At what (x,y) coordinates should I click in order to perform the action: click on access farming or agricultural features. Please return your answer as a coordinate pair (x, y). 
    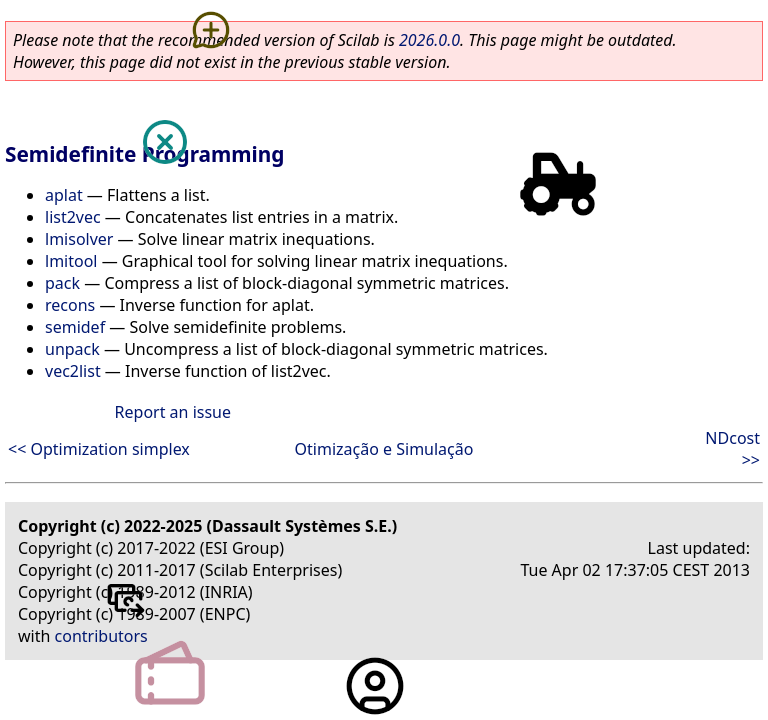
    Looking at the image, I should click on (558, 182).